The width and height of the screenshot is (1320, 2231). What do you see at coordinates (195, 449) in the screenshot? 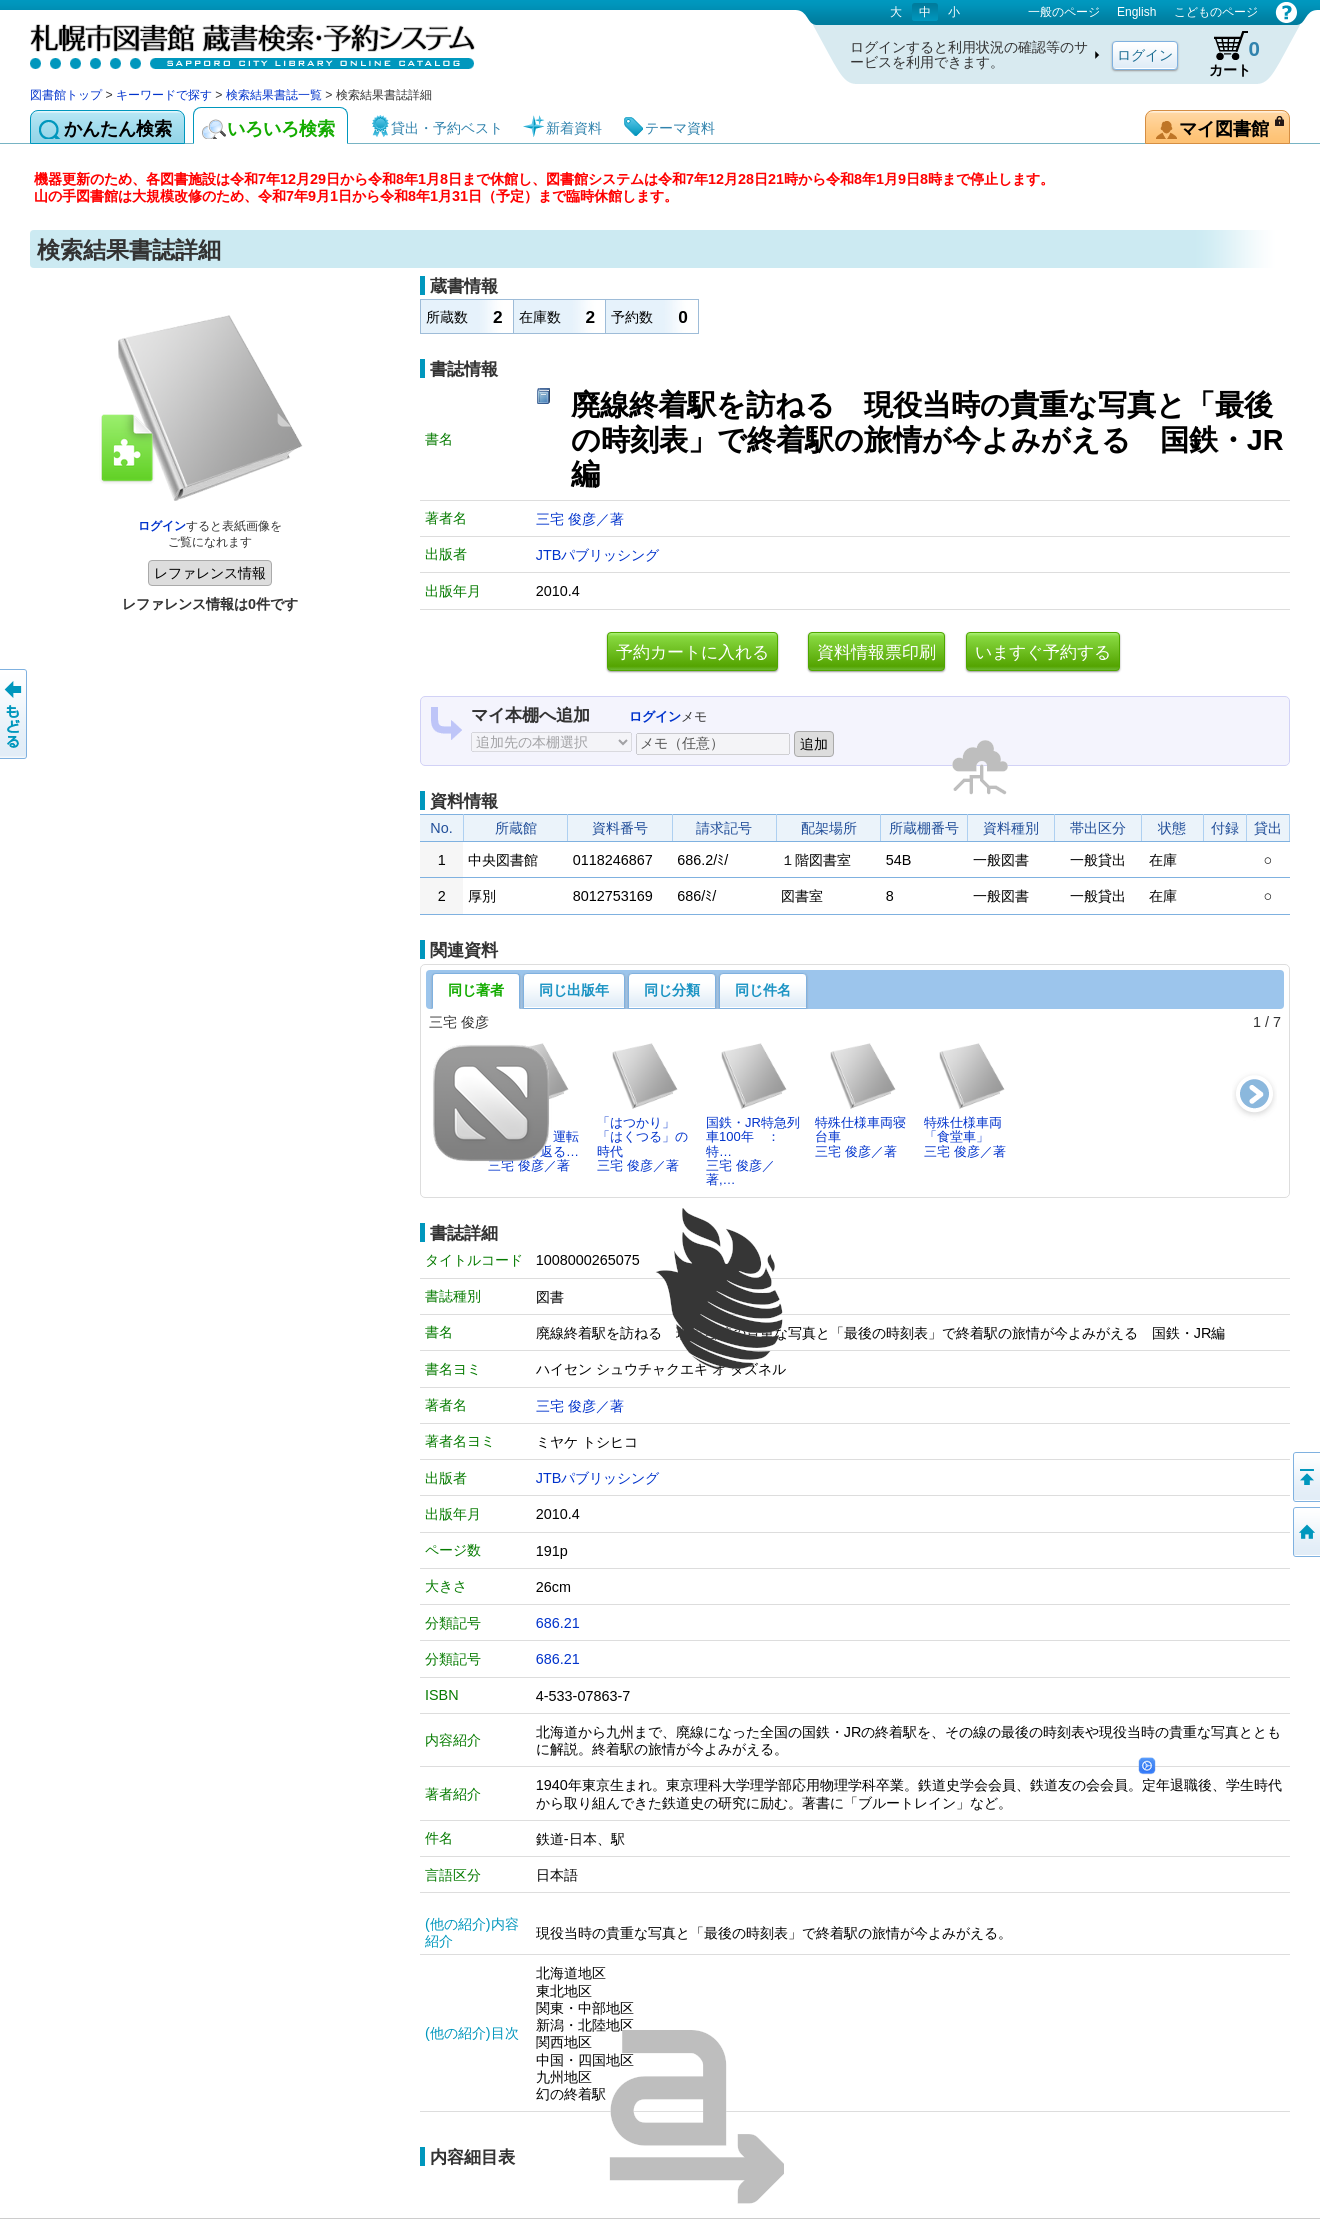
I see `a browser or app extension file` at bounding box center [195, 449].